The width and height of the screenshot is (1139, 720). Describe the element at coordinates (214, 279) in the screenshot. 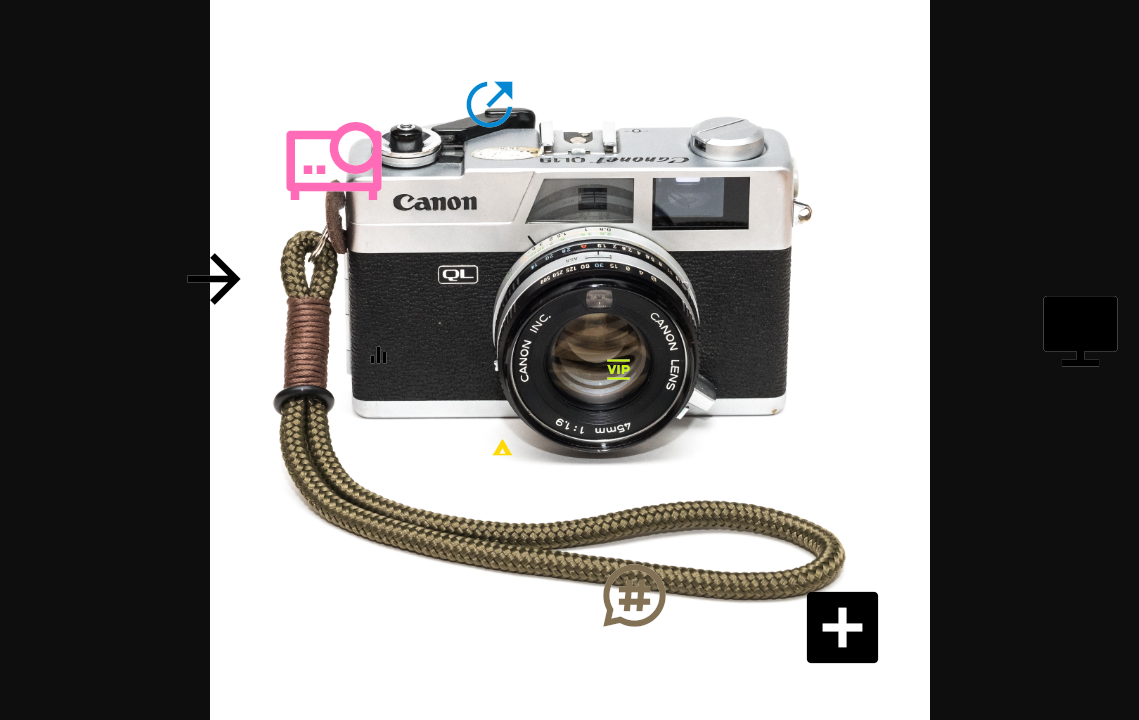

I see `navigate to the next item or screen` at that location.